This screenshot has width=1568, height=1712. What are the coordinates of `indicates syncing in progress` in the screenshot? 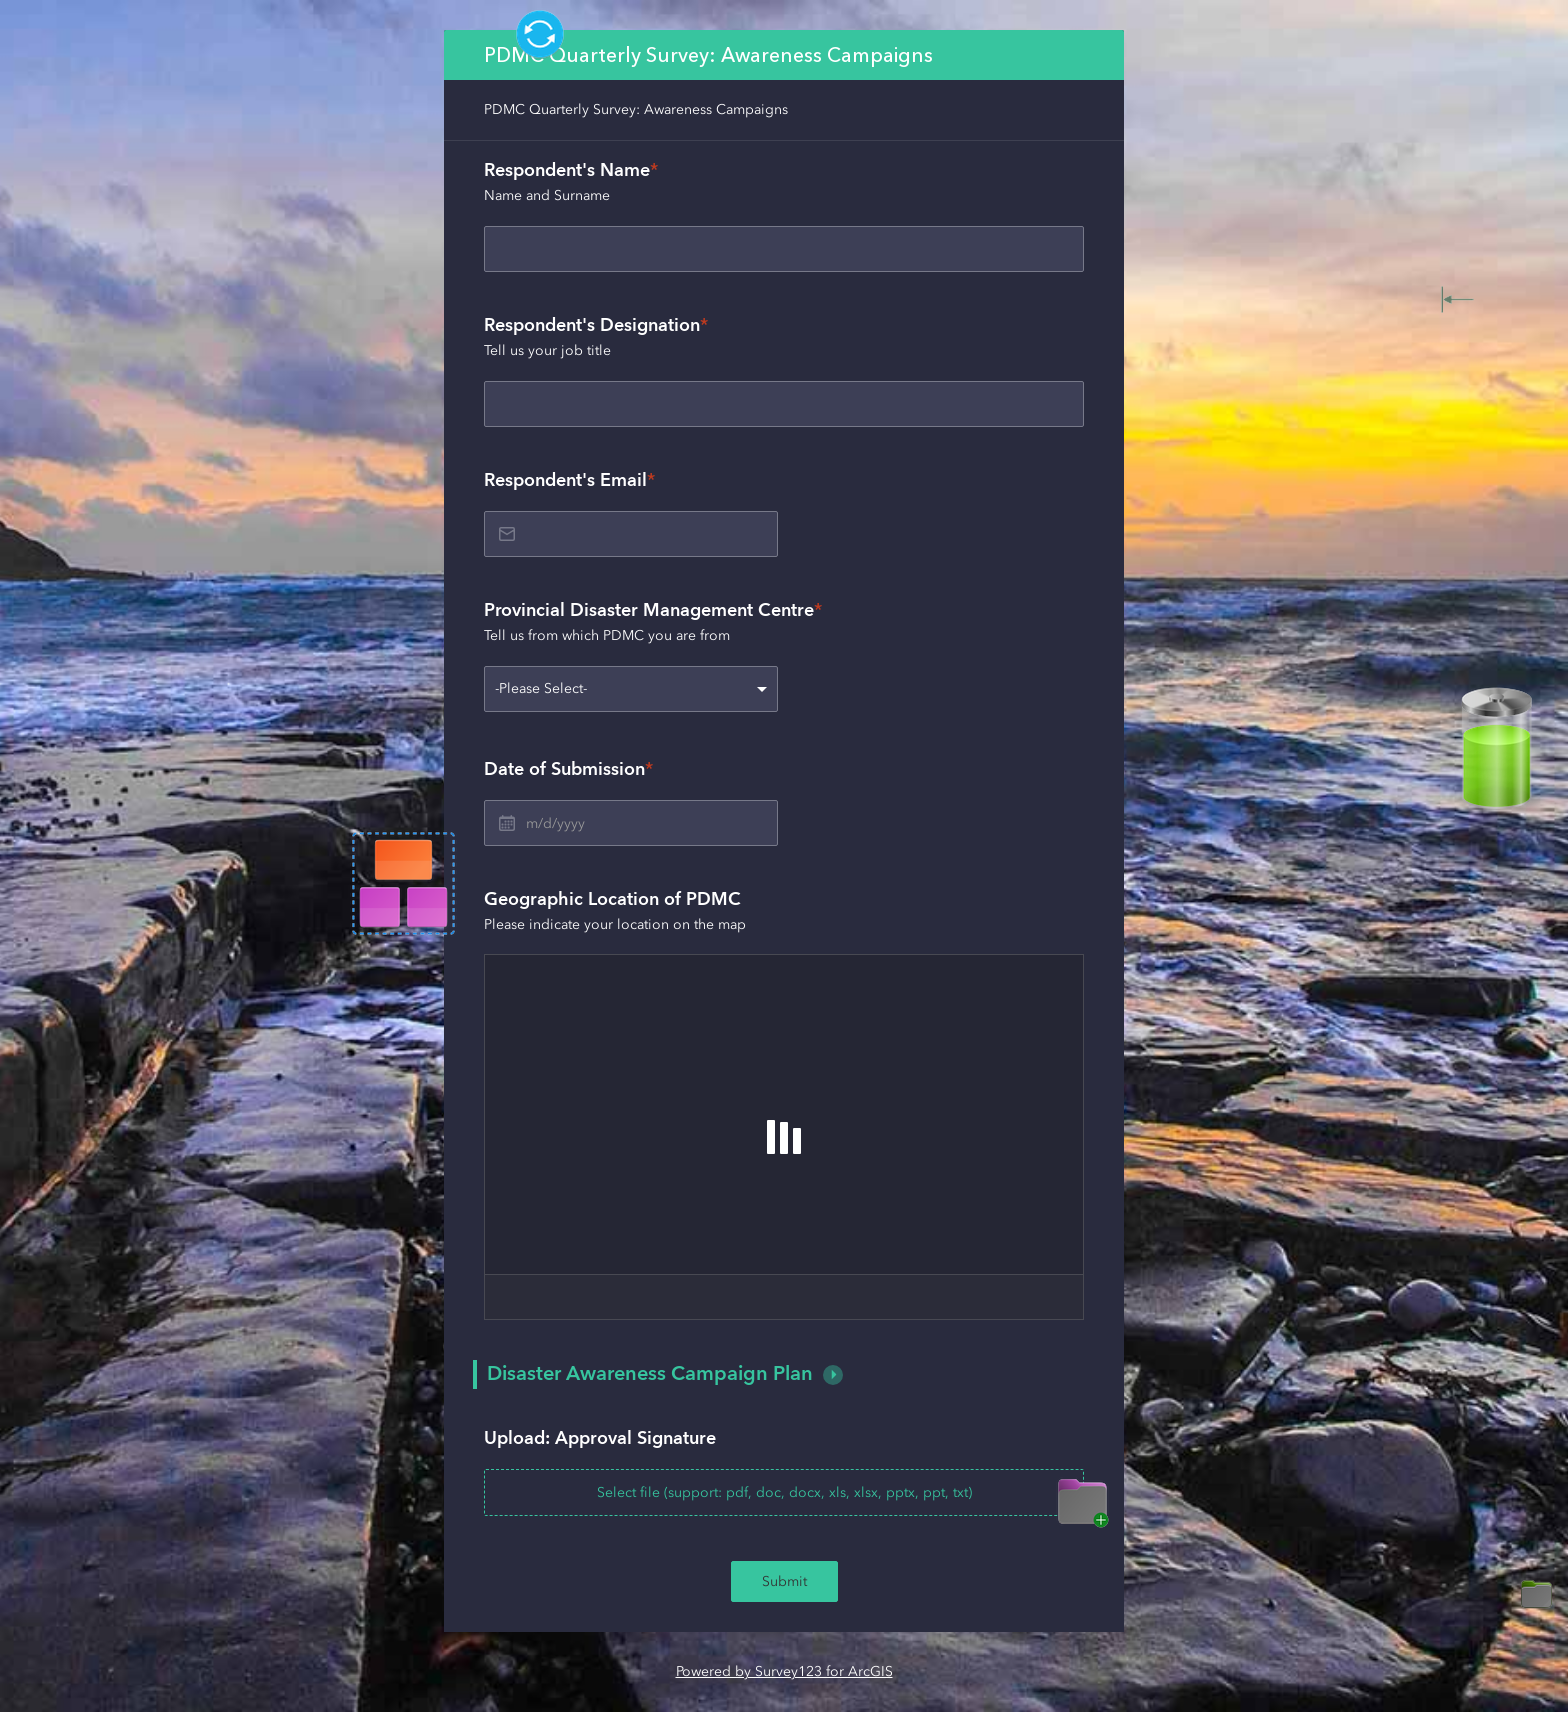 It's located at (540, 34).